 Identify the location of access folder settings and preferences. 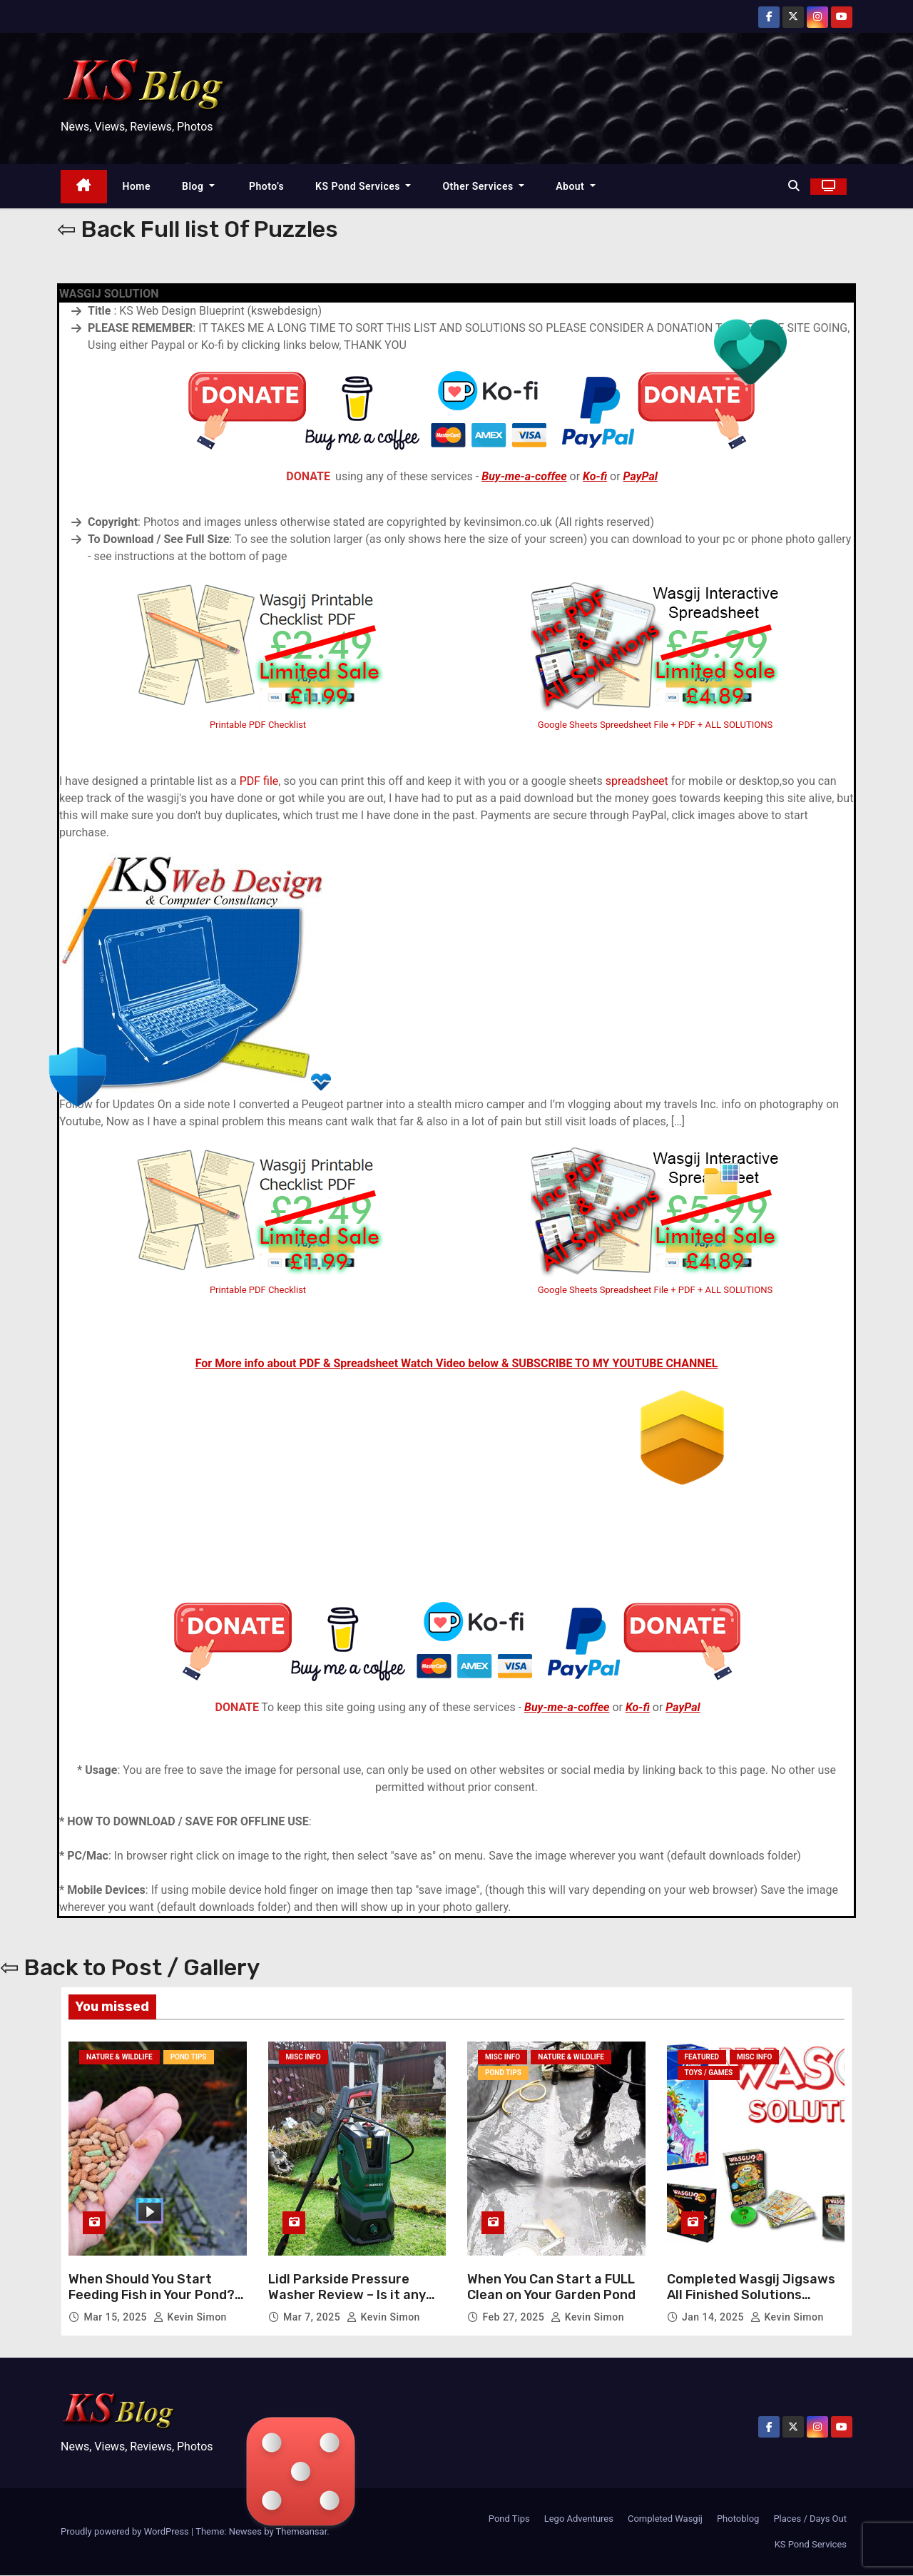
(720, 1182).